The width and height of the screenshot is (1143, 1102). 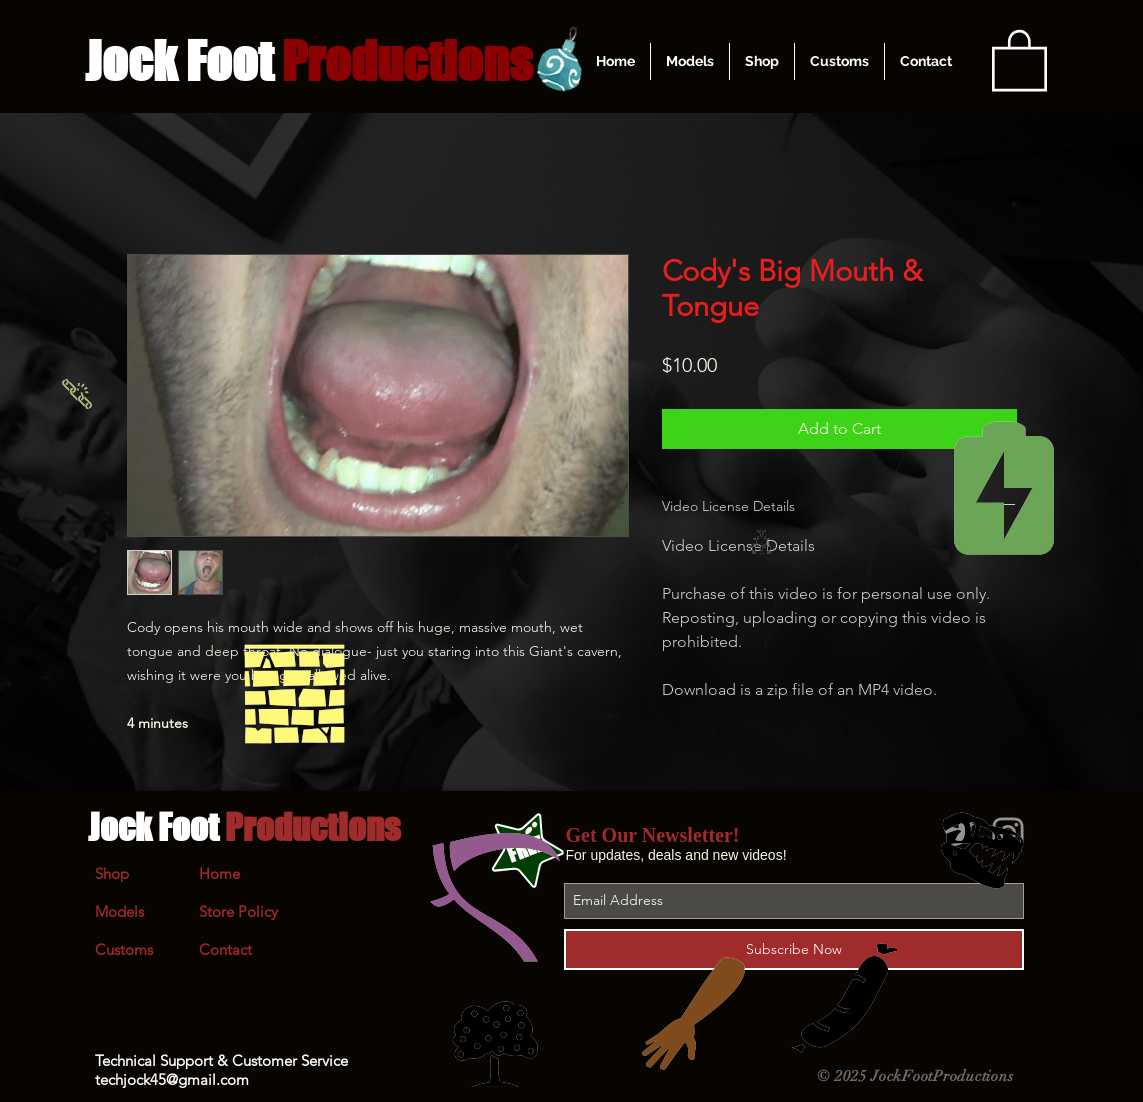 What do you see at coordinates (77, 394) in the screenshot?
I see `disconnect or unlink accounts` at bounding box center [77, 394].